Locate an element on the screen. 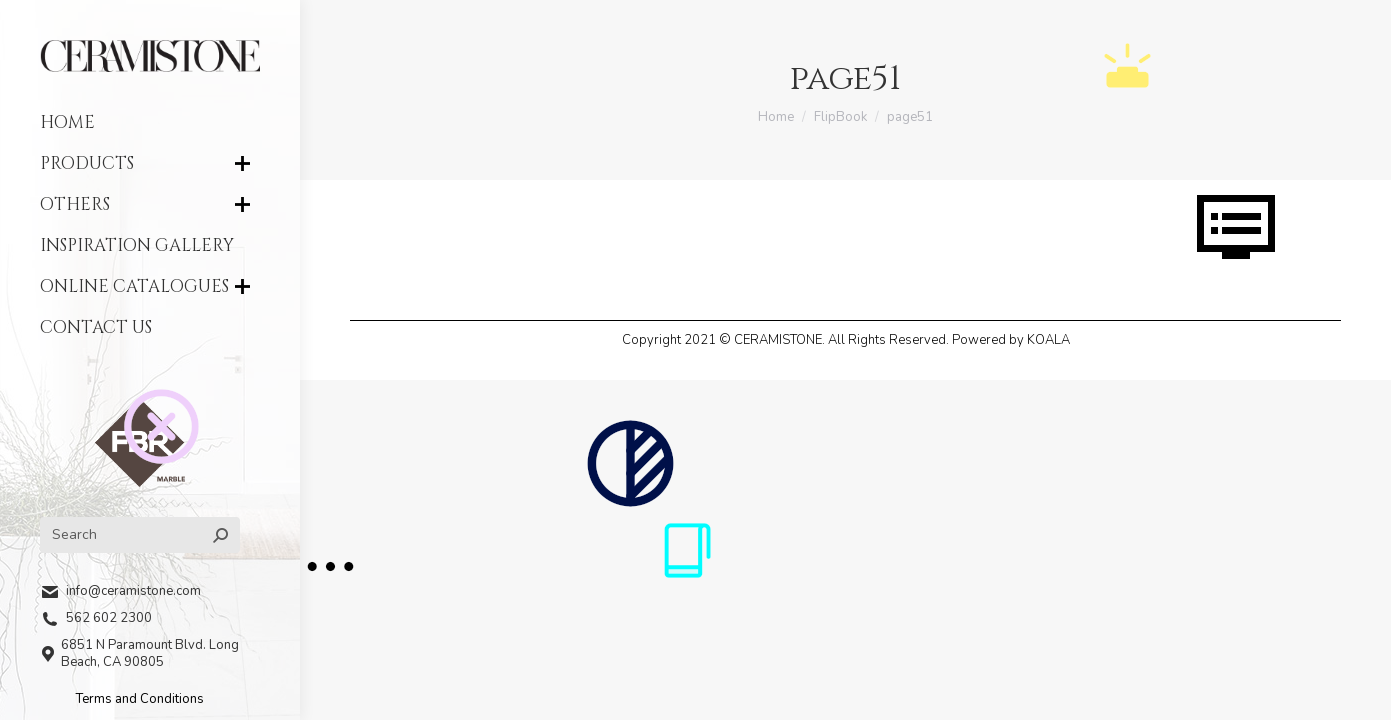 Image resolution: width=1391 pixels, height=720 pixels. indicates towel or linen amenities available is located at coordinates (685, 550).